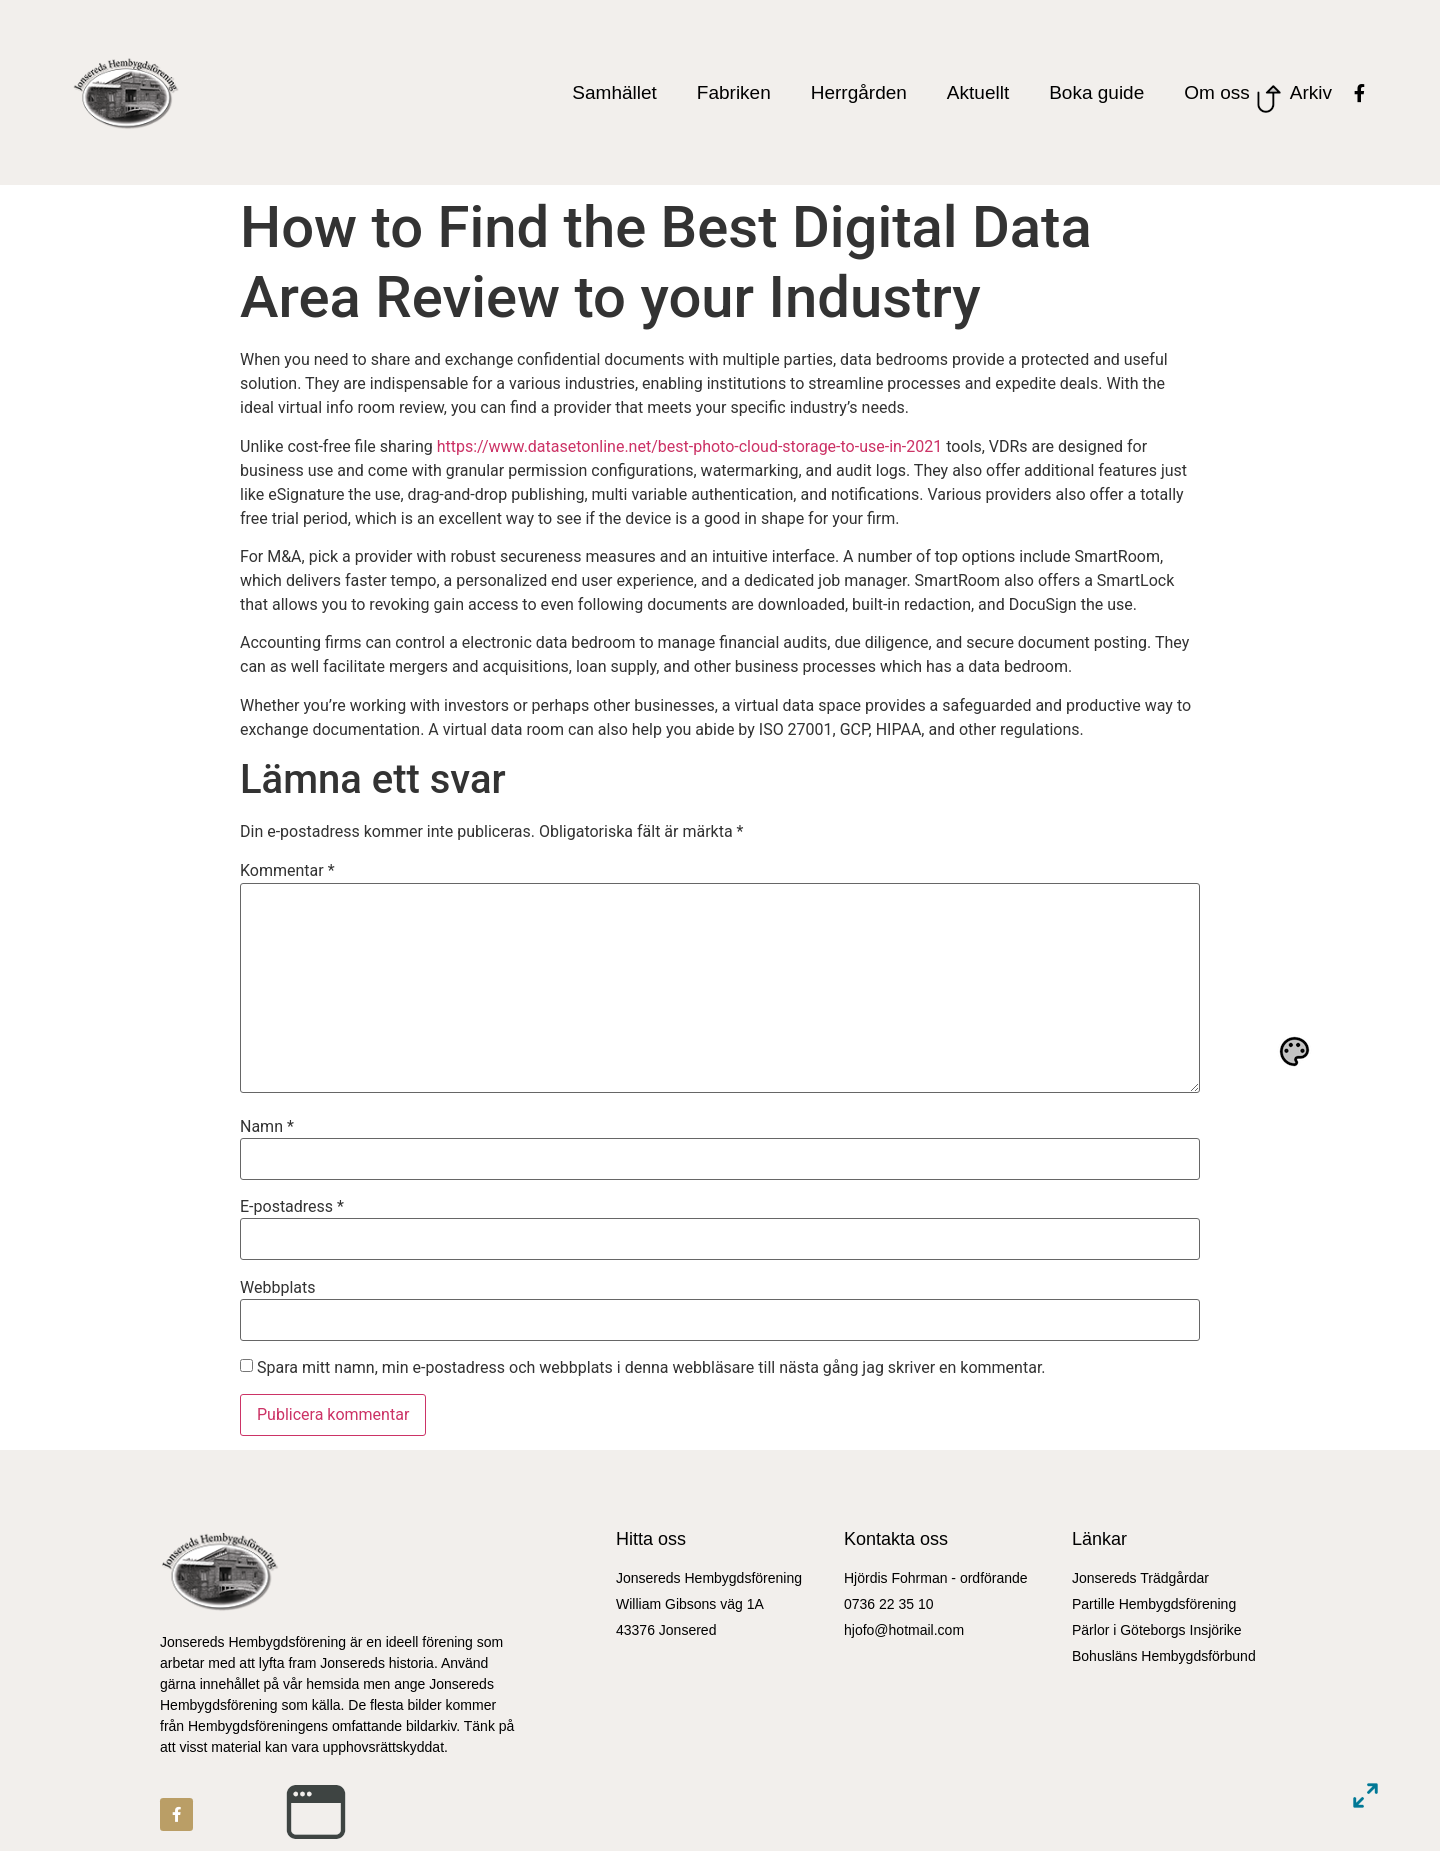  Describe the element at coordinates (1268, 99) in the screenshot. I see `redo or repeat the last action` at that location.